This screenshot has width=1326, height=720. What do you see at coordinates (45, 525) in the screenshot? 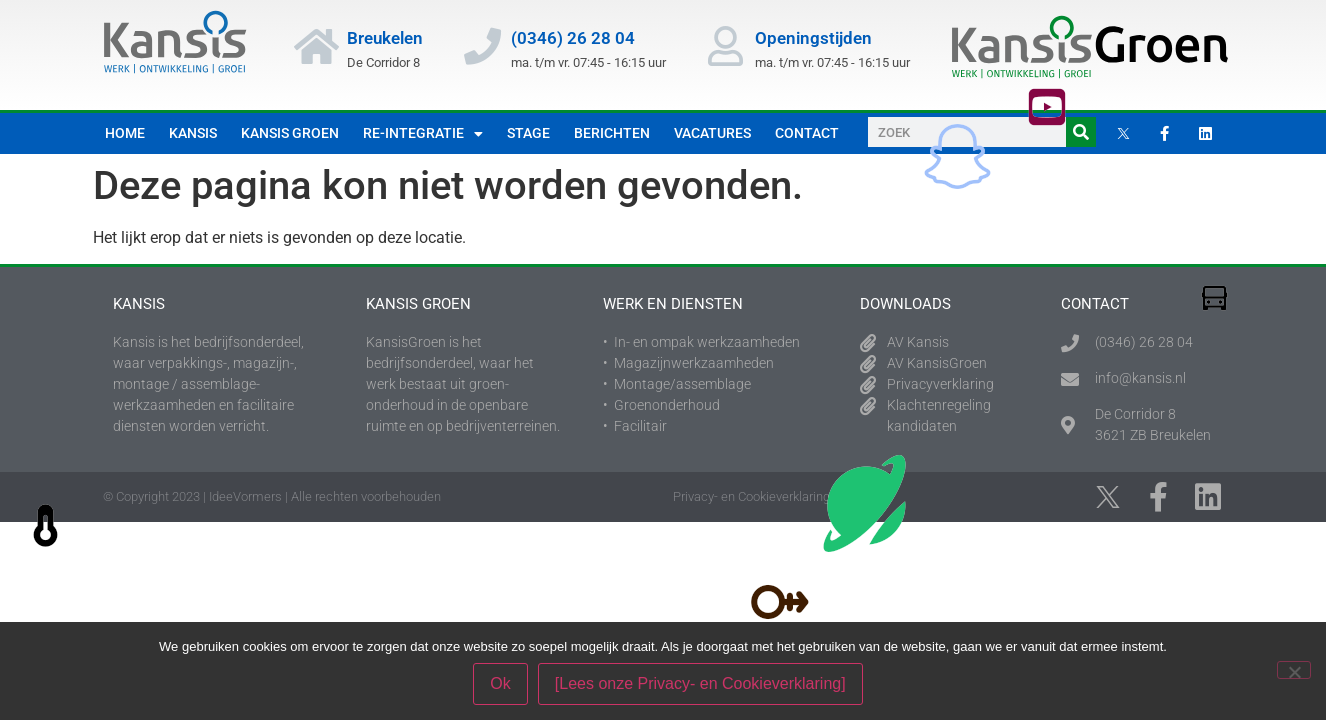
I see `indicates high temperature reading` at bounding box center [45, 525].